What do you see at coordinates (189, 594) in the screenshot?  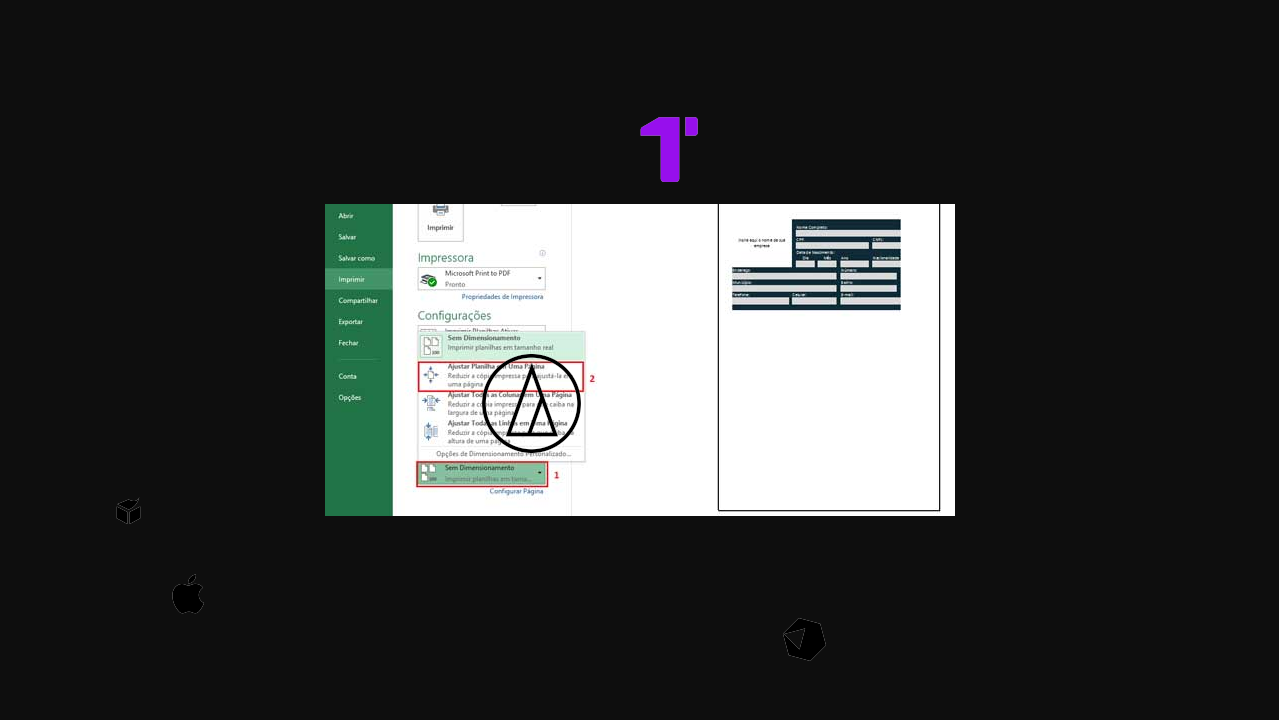 I see `Apple company logo` at bounding box center [189, 594].